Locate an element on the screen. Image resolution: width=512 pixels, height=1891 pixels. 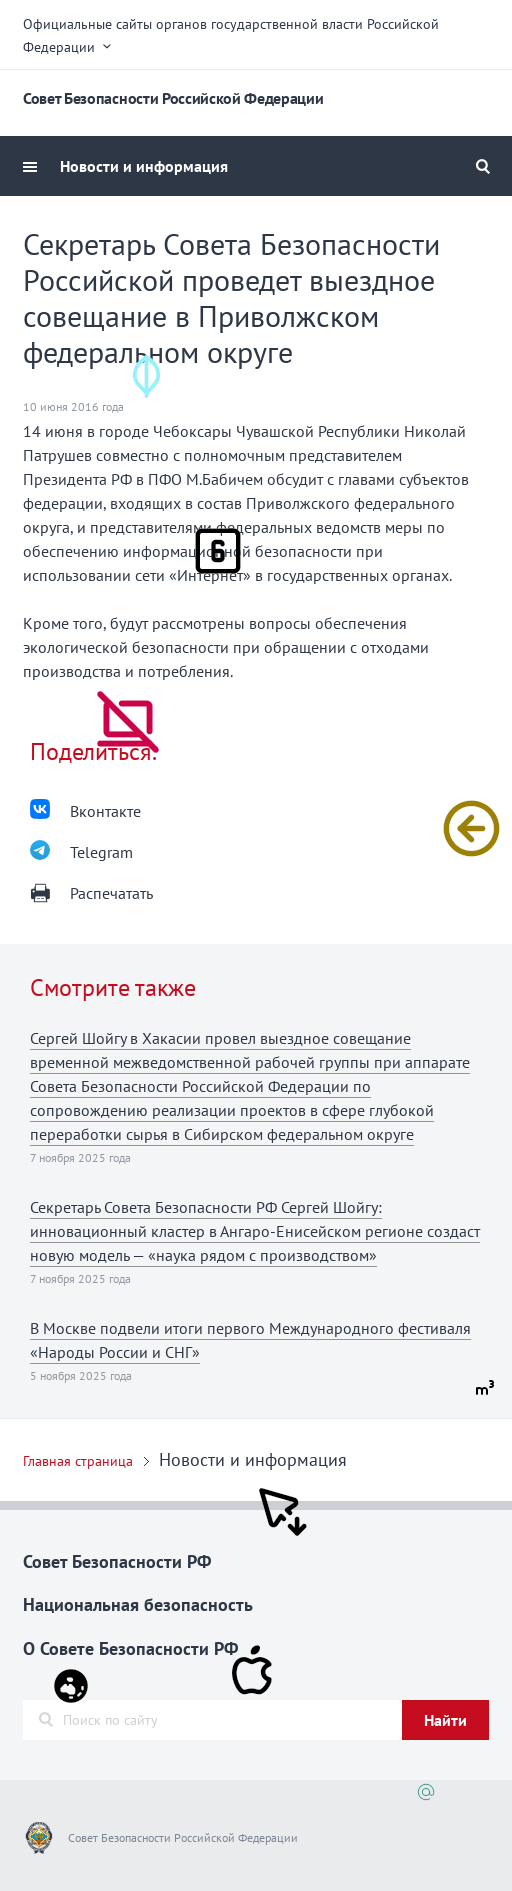
go back to the previous screen is located at coordinates (471, 828).